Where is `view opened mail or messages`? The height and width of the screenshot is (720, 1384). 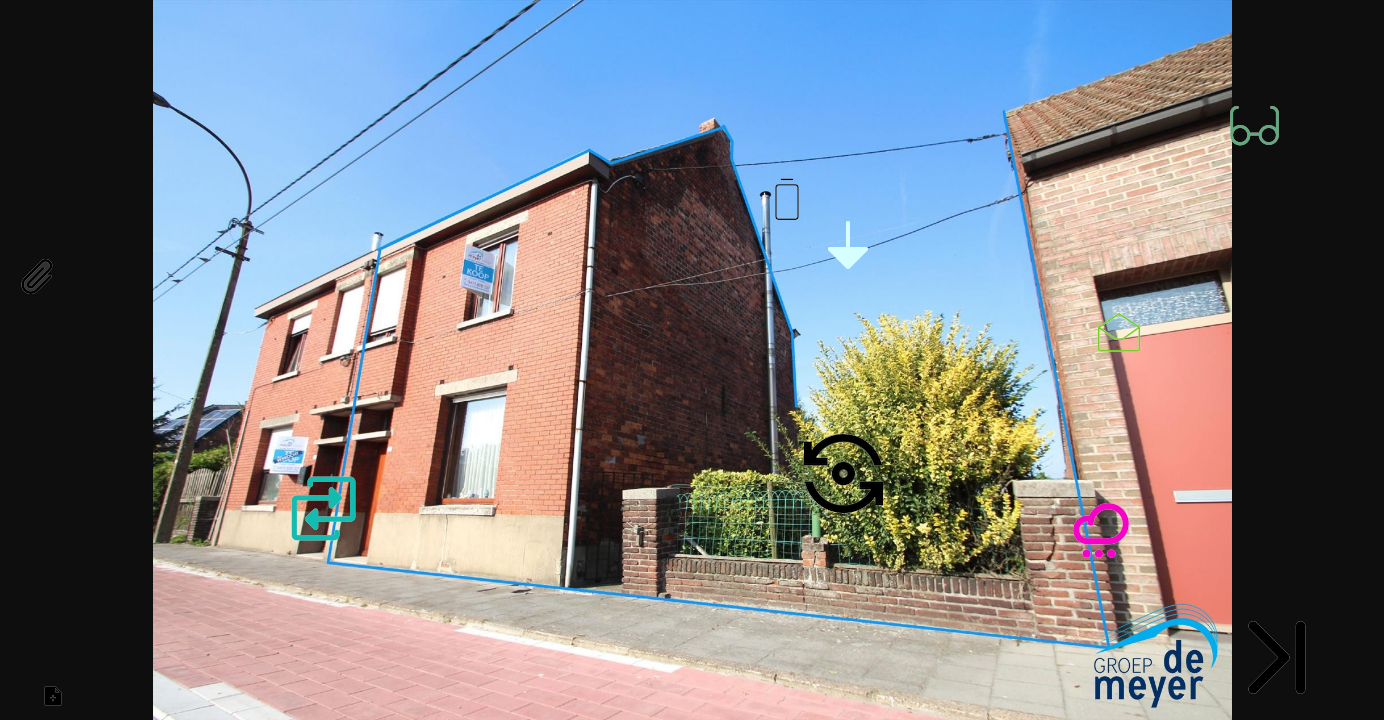 view opened mail or messages is located at coordinates (1119, 334).